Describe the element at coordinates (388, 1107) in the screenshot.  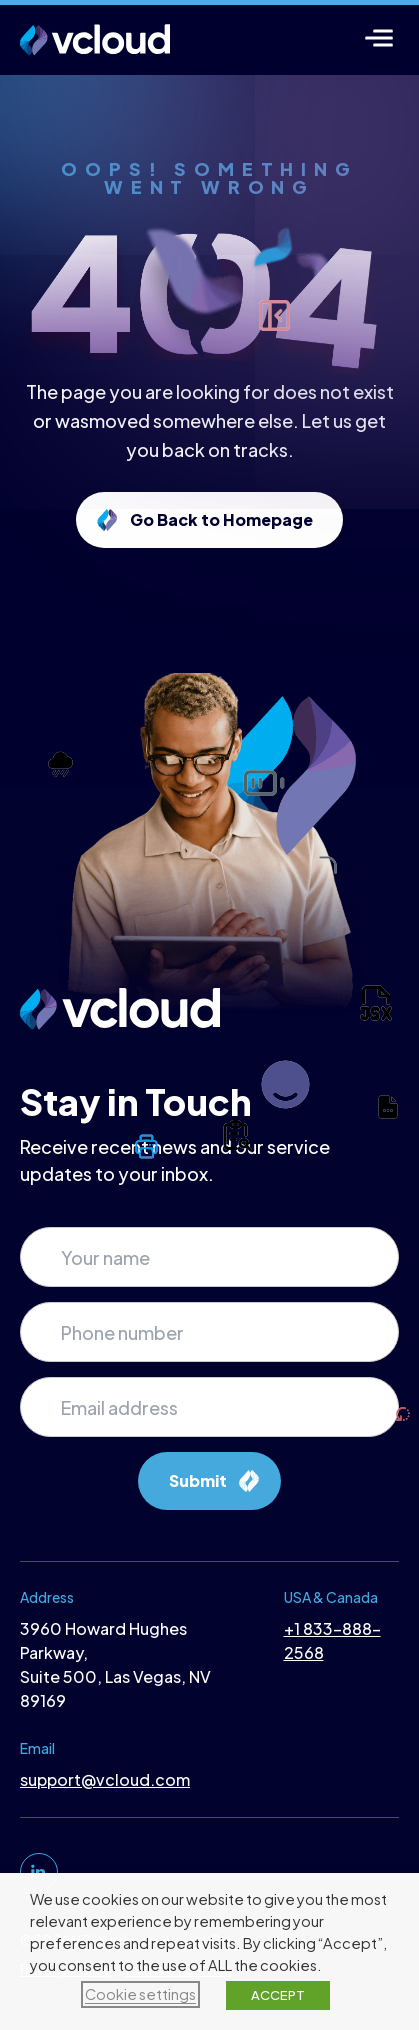
I see `view file details or additional options` at that location.